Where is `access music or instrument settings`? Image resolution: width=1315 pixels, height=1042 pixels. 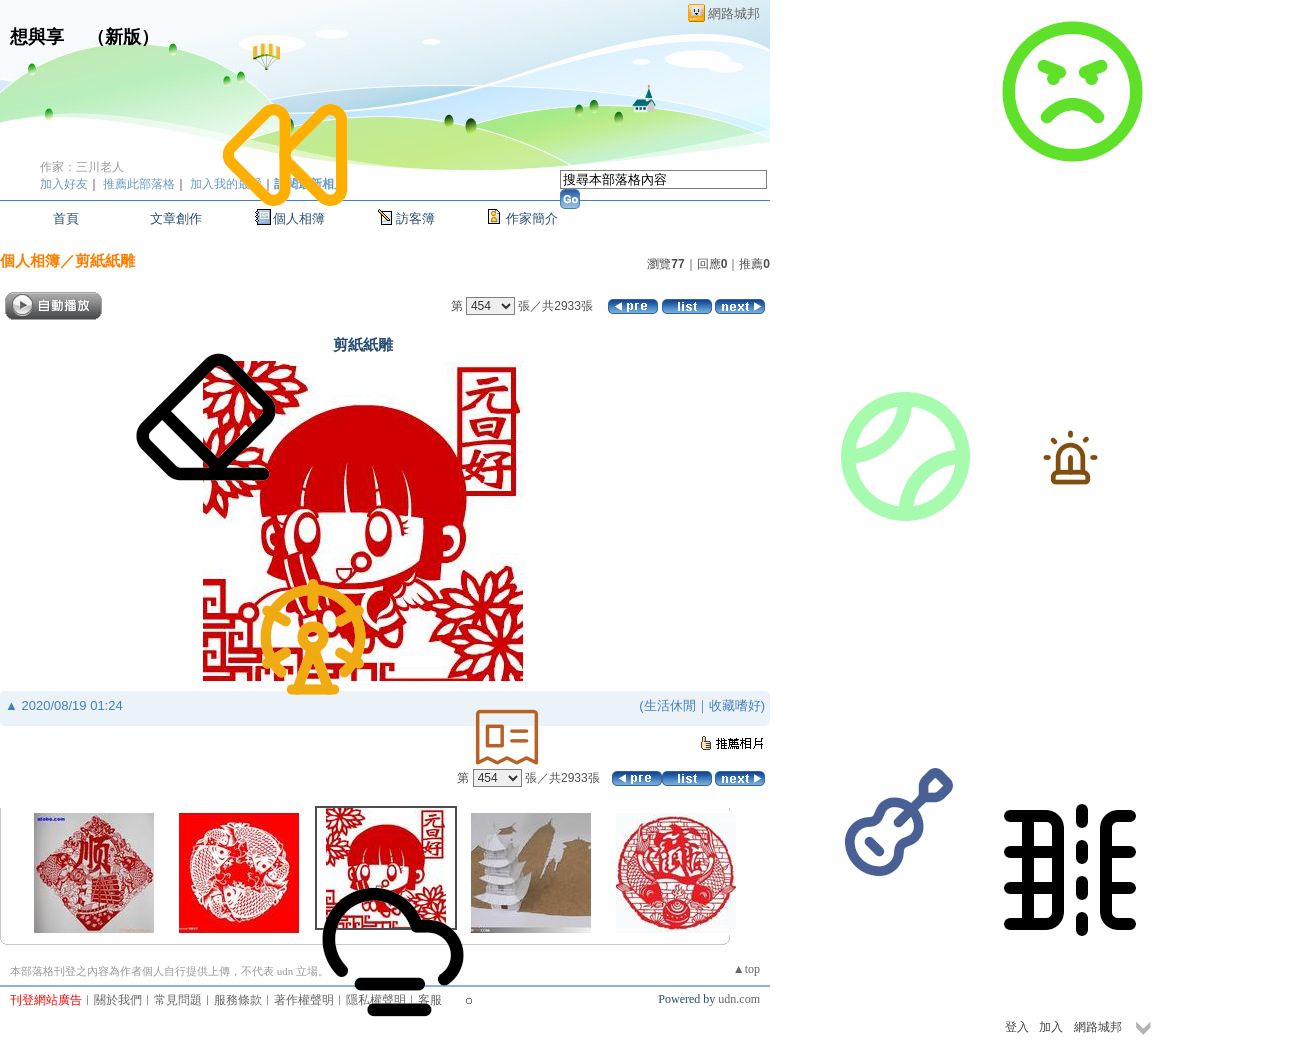
access music or instrument settings is located at coordinates (899, 822).